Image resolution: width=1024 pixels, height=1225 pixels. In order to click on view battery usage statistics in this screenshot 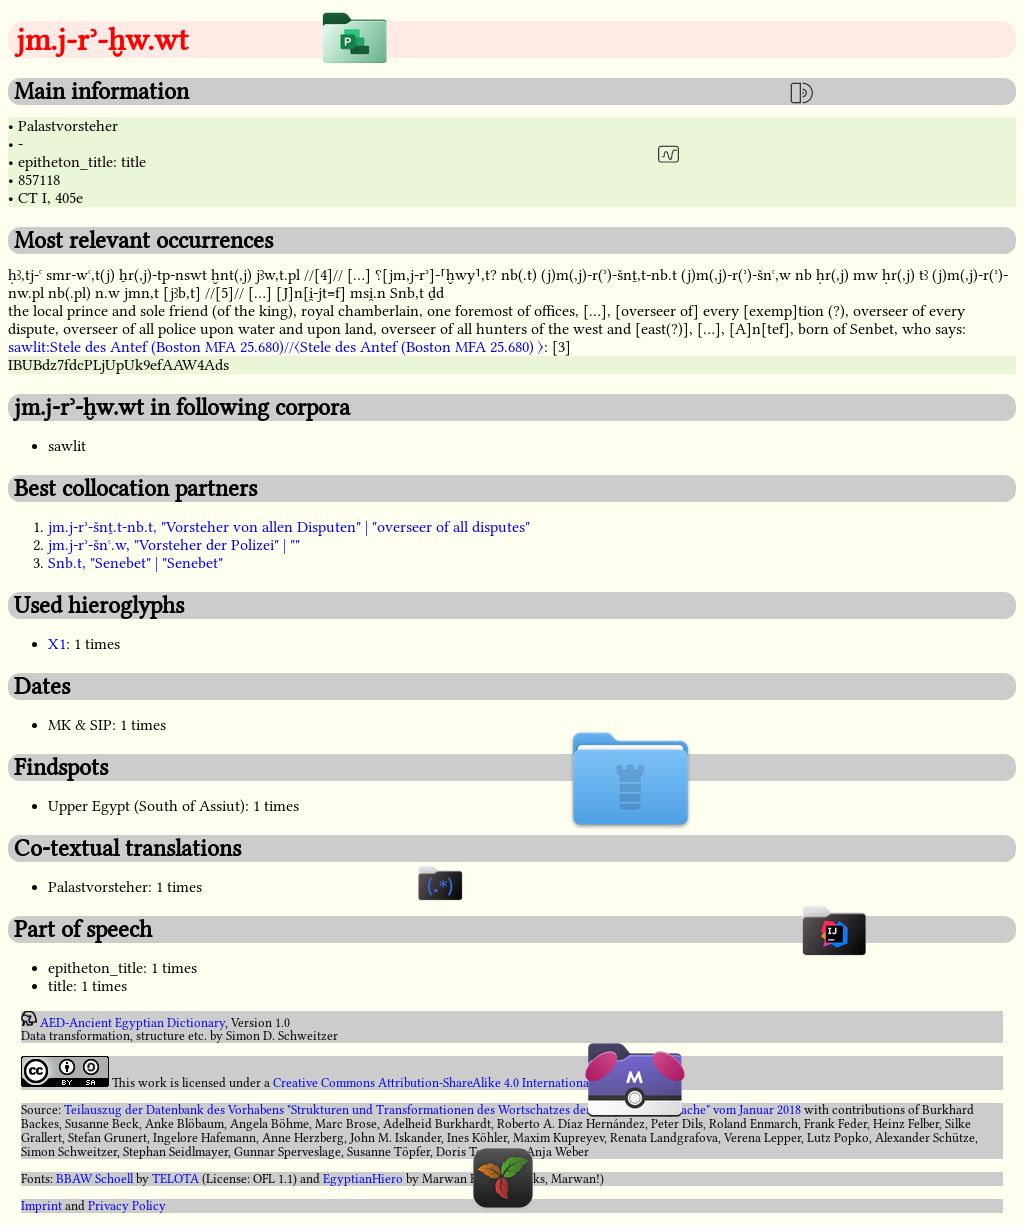, I will do `click(668, 153)`.